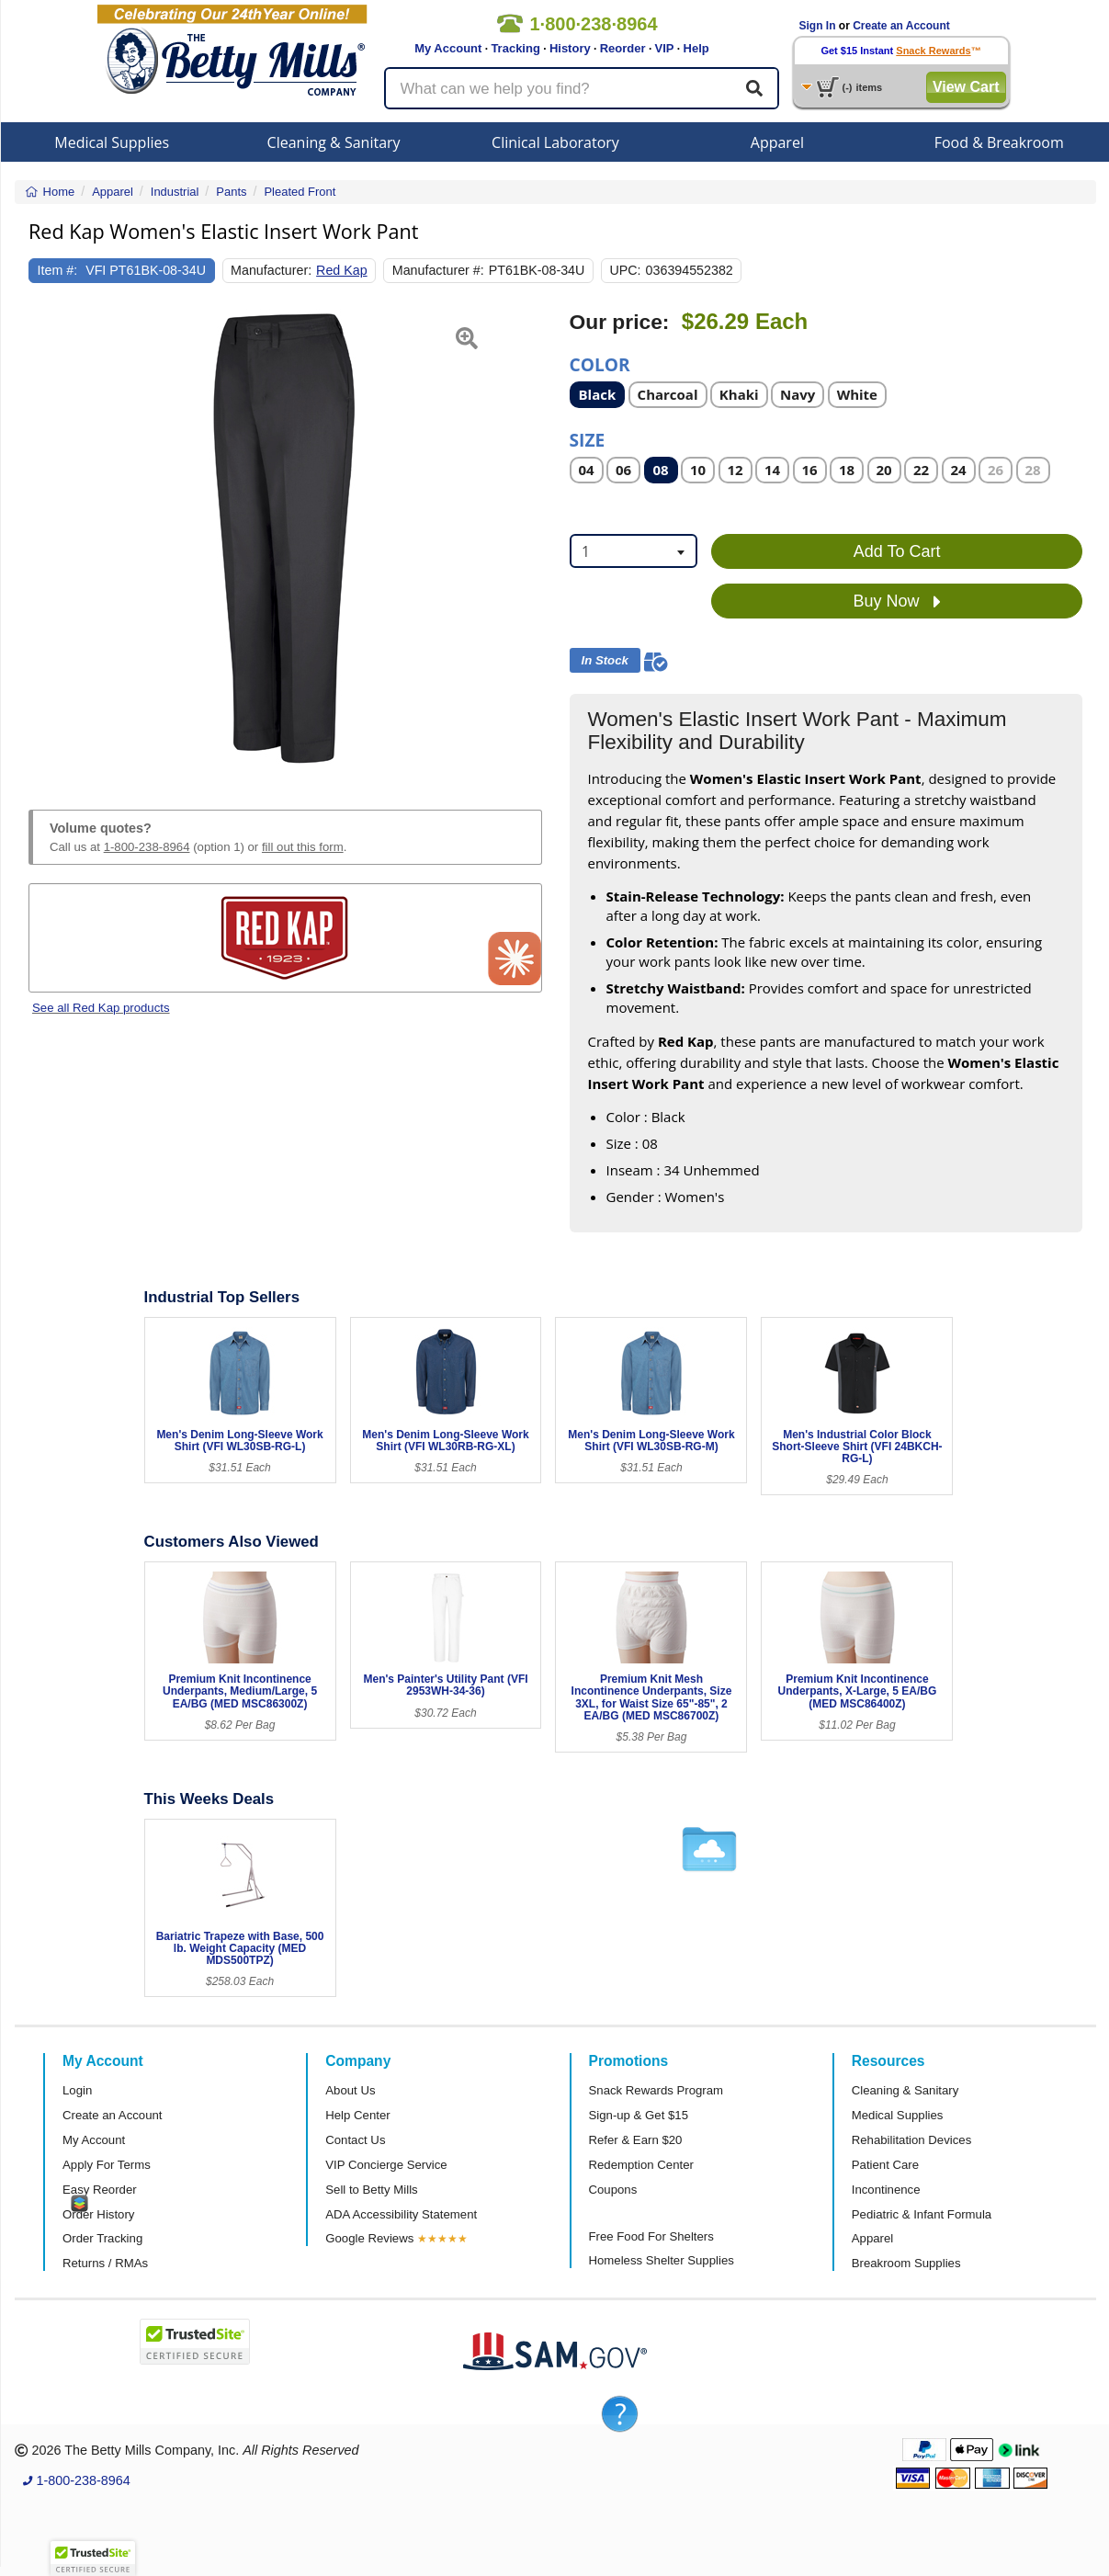  Describe the element at coordinates (79, 2203) in the screenshot. I see `open the ASC app` at that location.